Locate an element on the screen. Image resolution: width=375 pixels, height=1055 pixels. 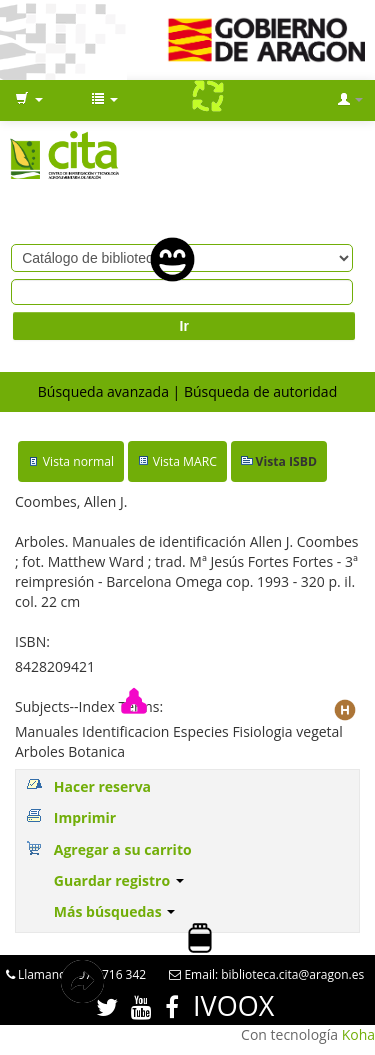
add a happy reaction or emoji is located at coordinates (172, 259).